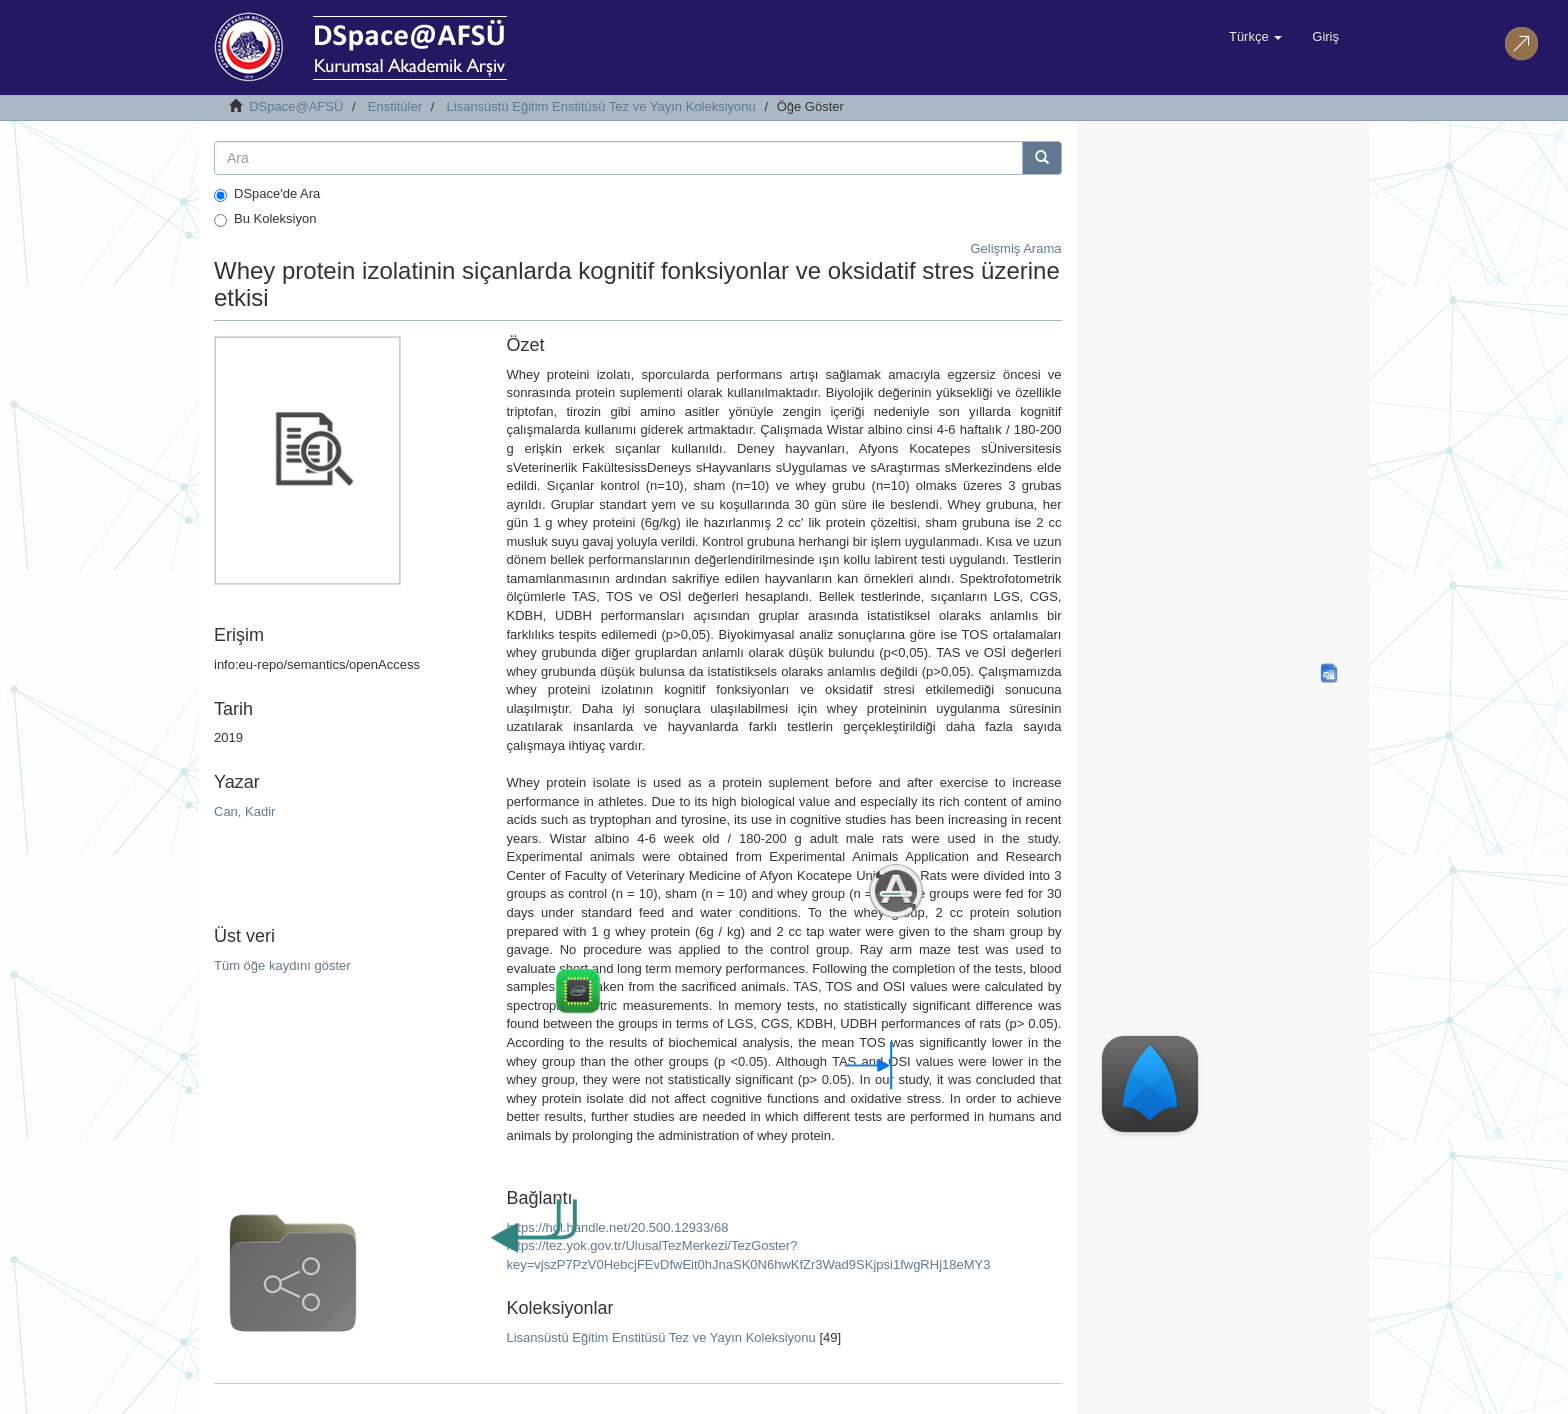 Image resolution: width=1568 pixels, height=1414 pixels. What do you see at coordinates (1521, 43) in the screenshot?
I see `indicates a symbolic link or shortcut to another file` at bounding box center [1521, 43].